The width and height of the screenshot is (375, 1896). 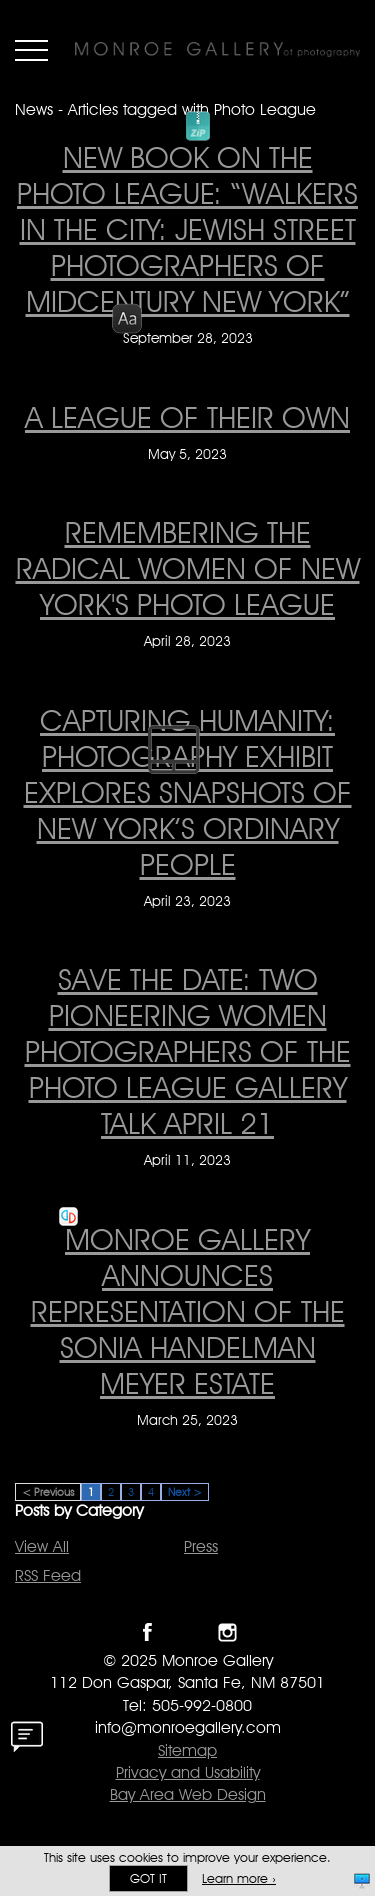 What do you see at coordinates (27, 1737) in the screenshot?
I see `neochat messaging app system tray icon` at bounding box center [27, 1737].